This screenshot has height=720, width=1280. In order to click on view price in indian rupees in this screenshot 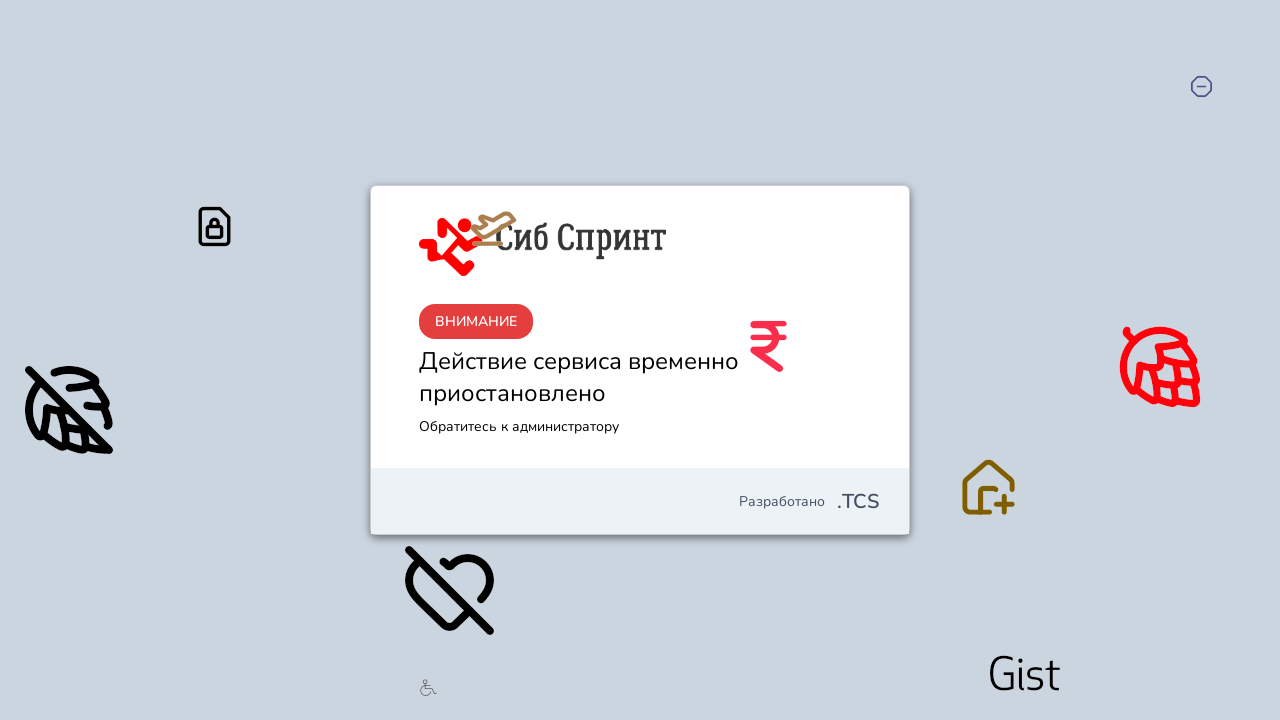, I will do `click(768, 346)`.